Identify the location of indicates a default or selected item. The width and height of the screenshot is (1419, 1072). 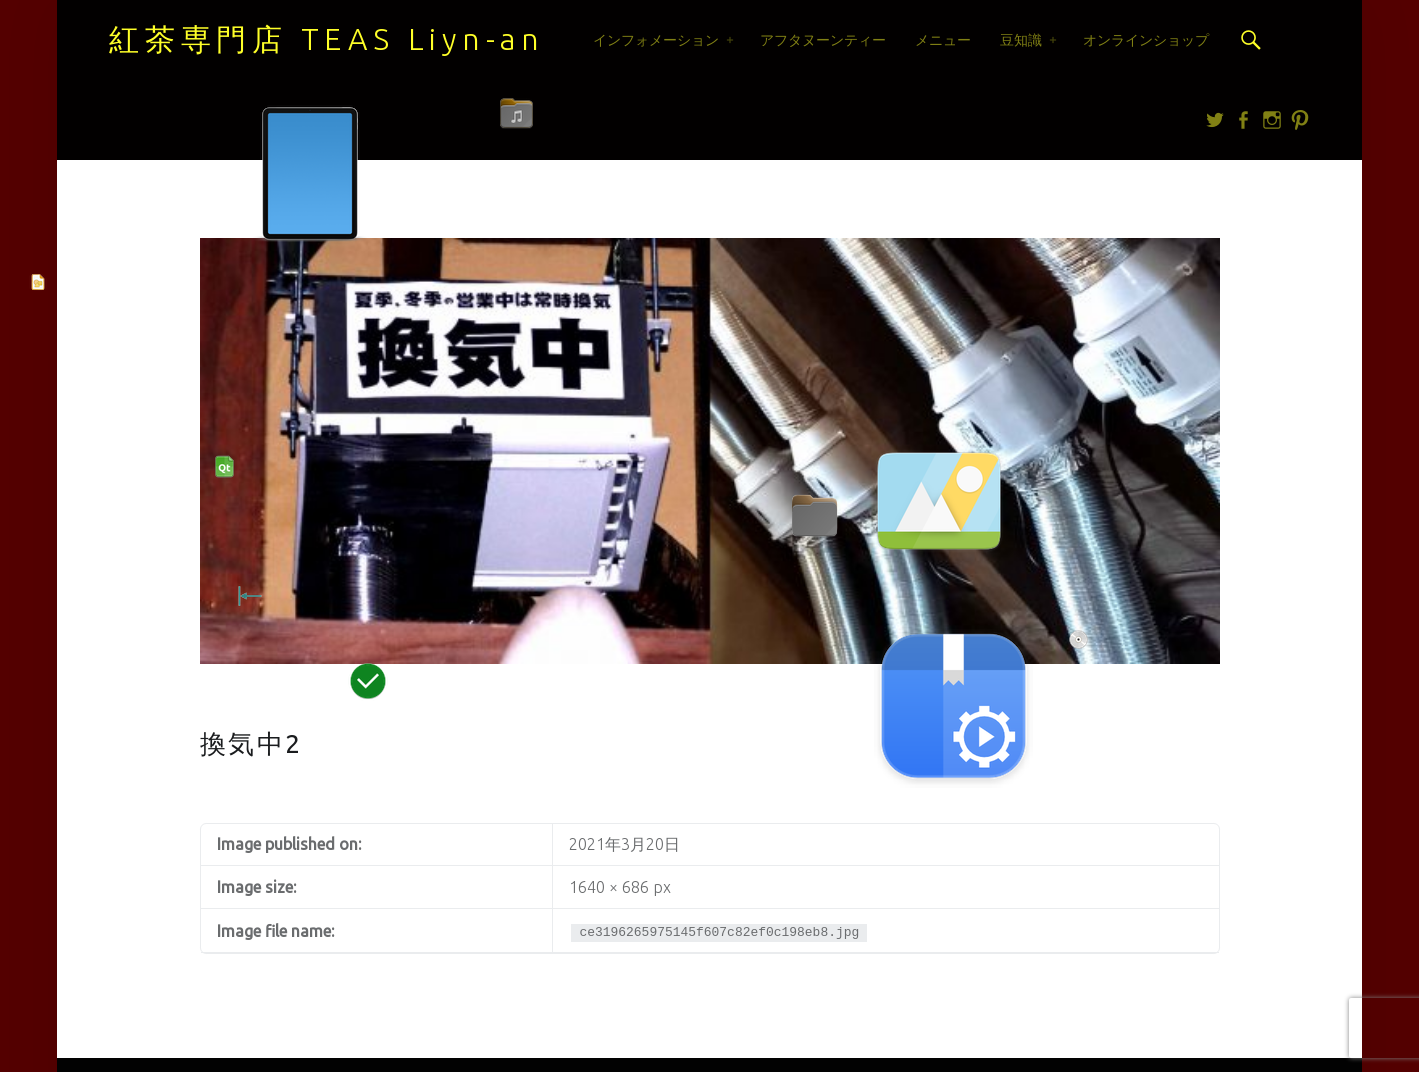
(368, 681).